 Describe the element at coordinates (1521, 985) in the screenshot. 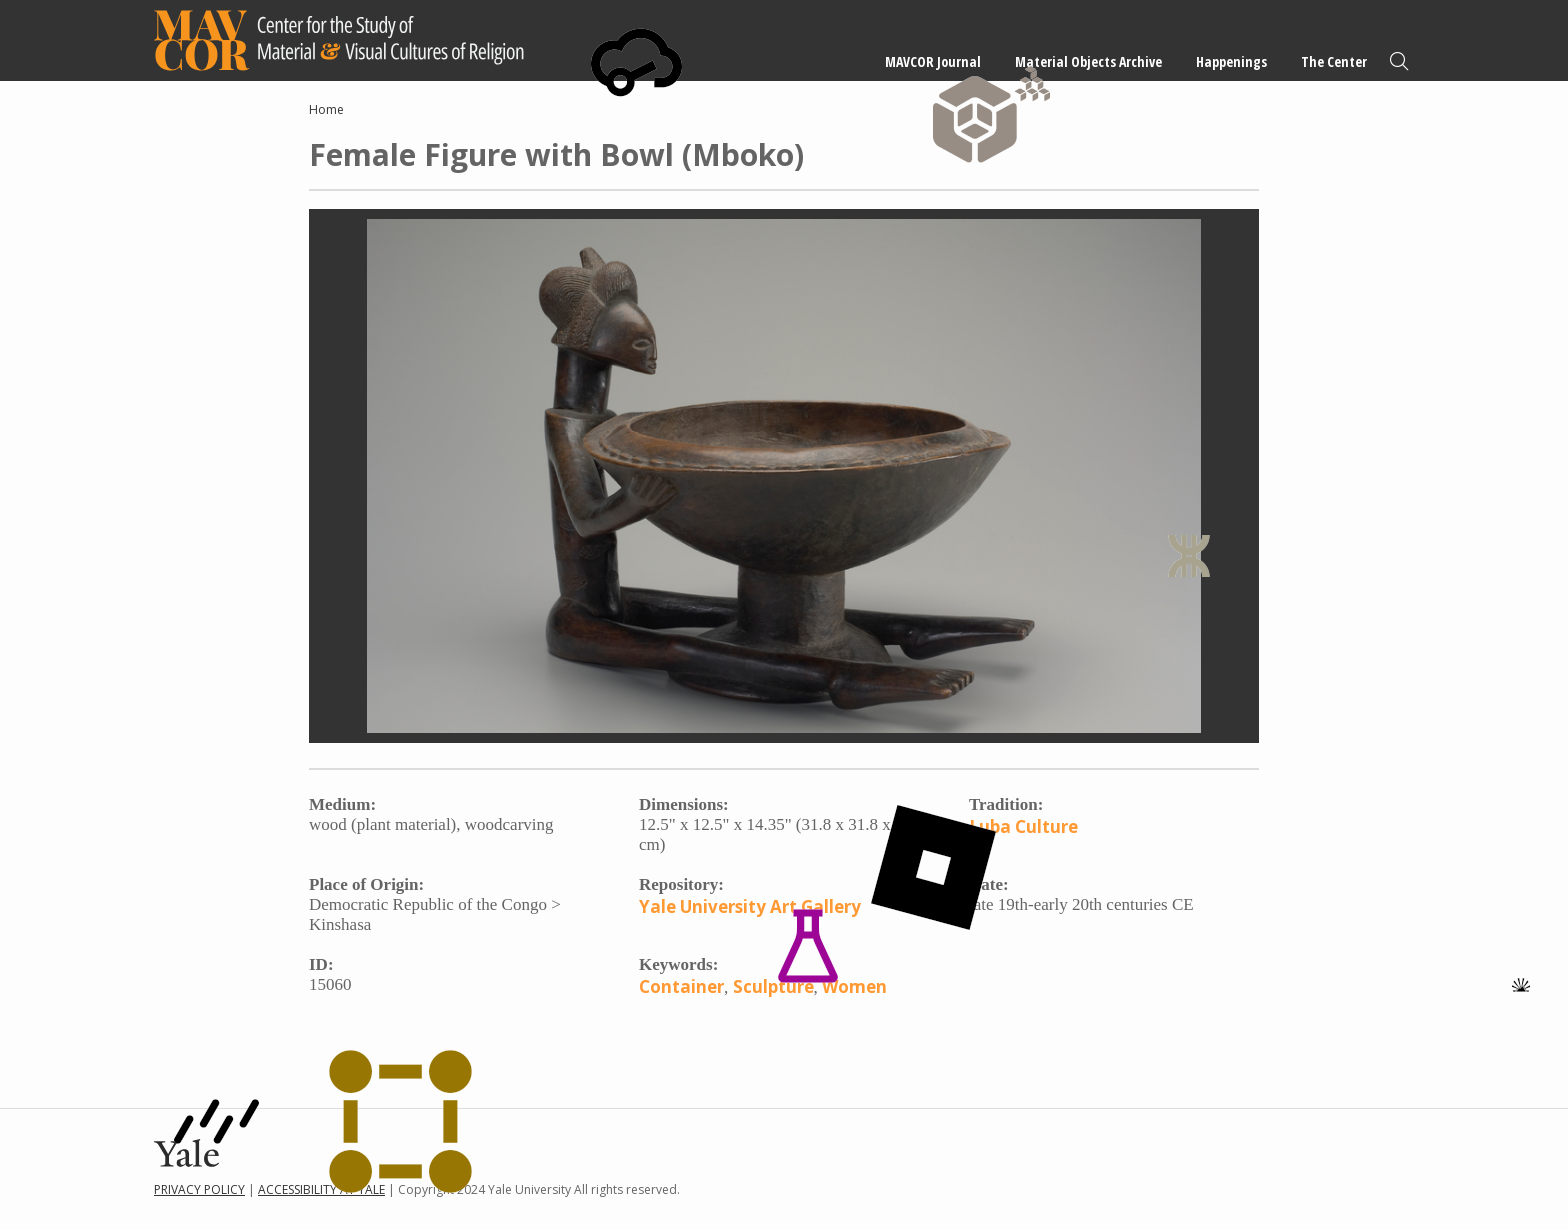

I see `open Libera.Chat IRC network` at that location.